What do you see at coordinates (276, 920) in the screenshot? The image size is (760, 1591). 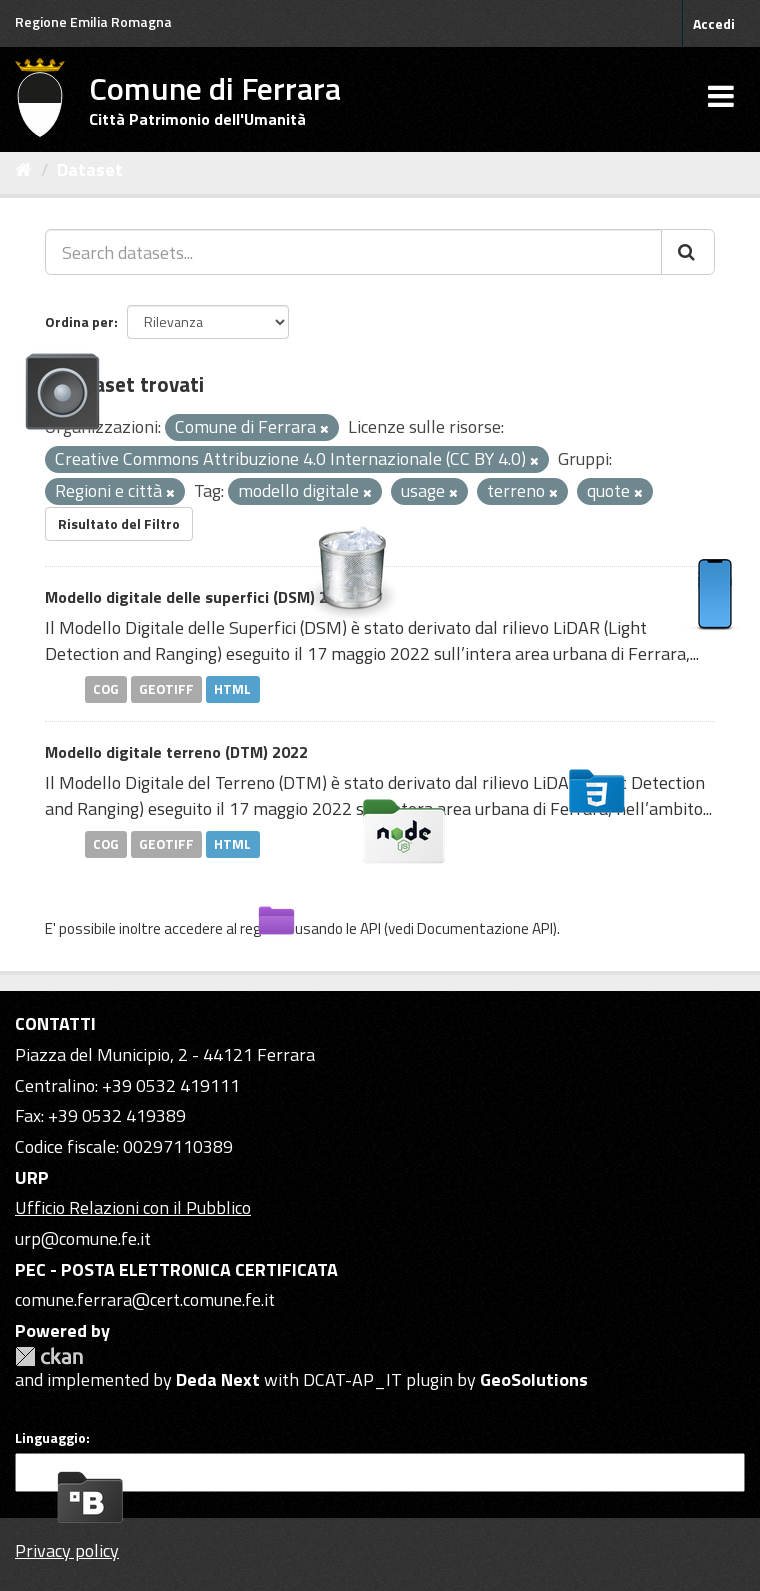 I see `open folder containing files` at bounding box center [276, 920].